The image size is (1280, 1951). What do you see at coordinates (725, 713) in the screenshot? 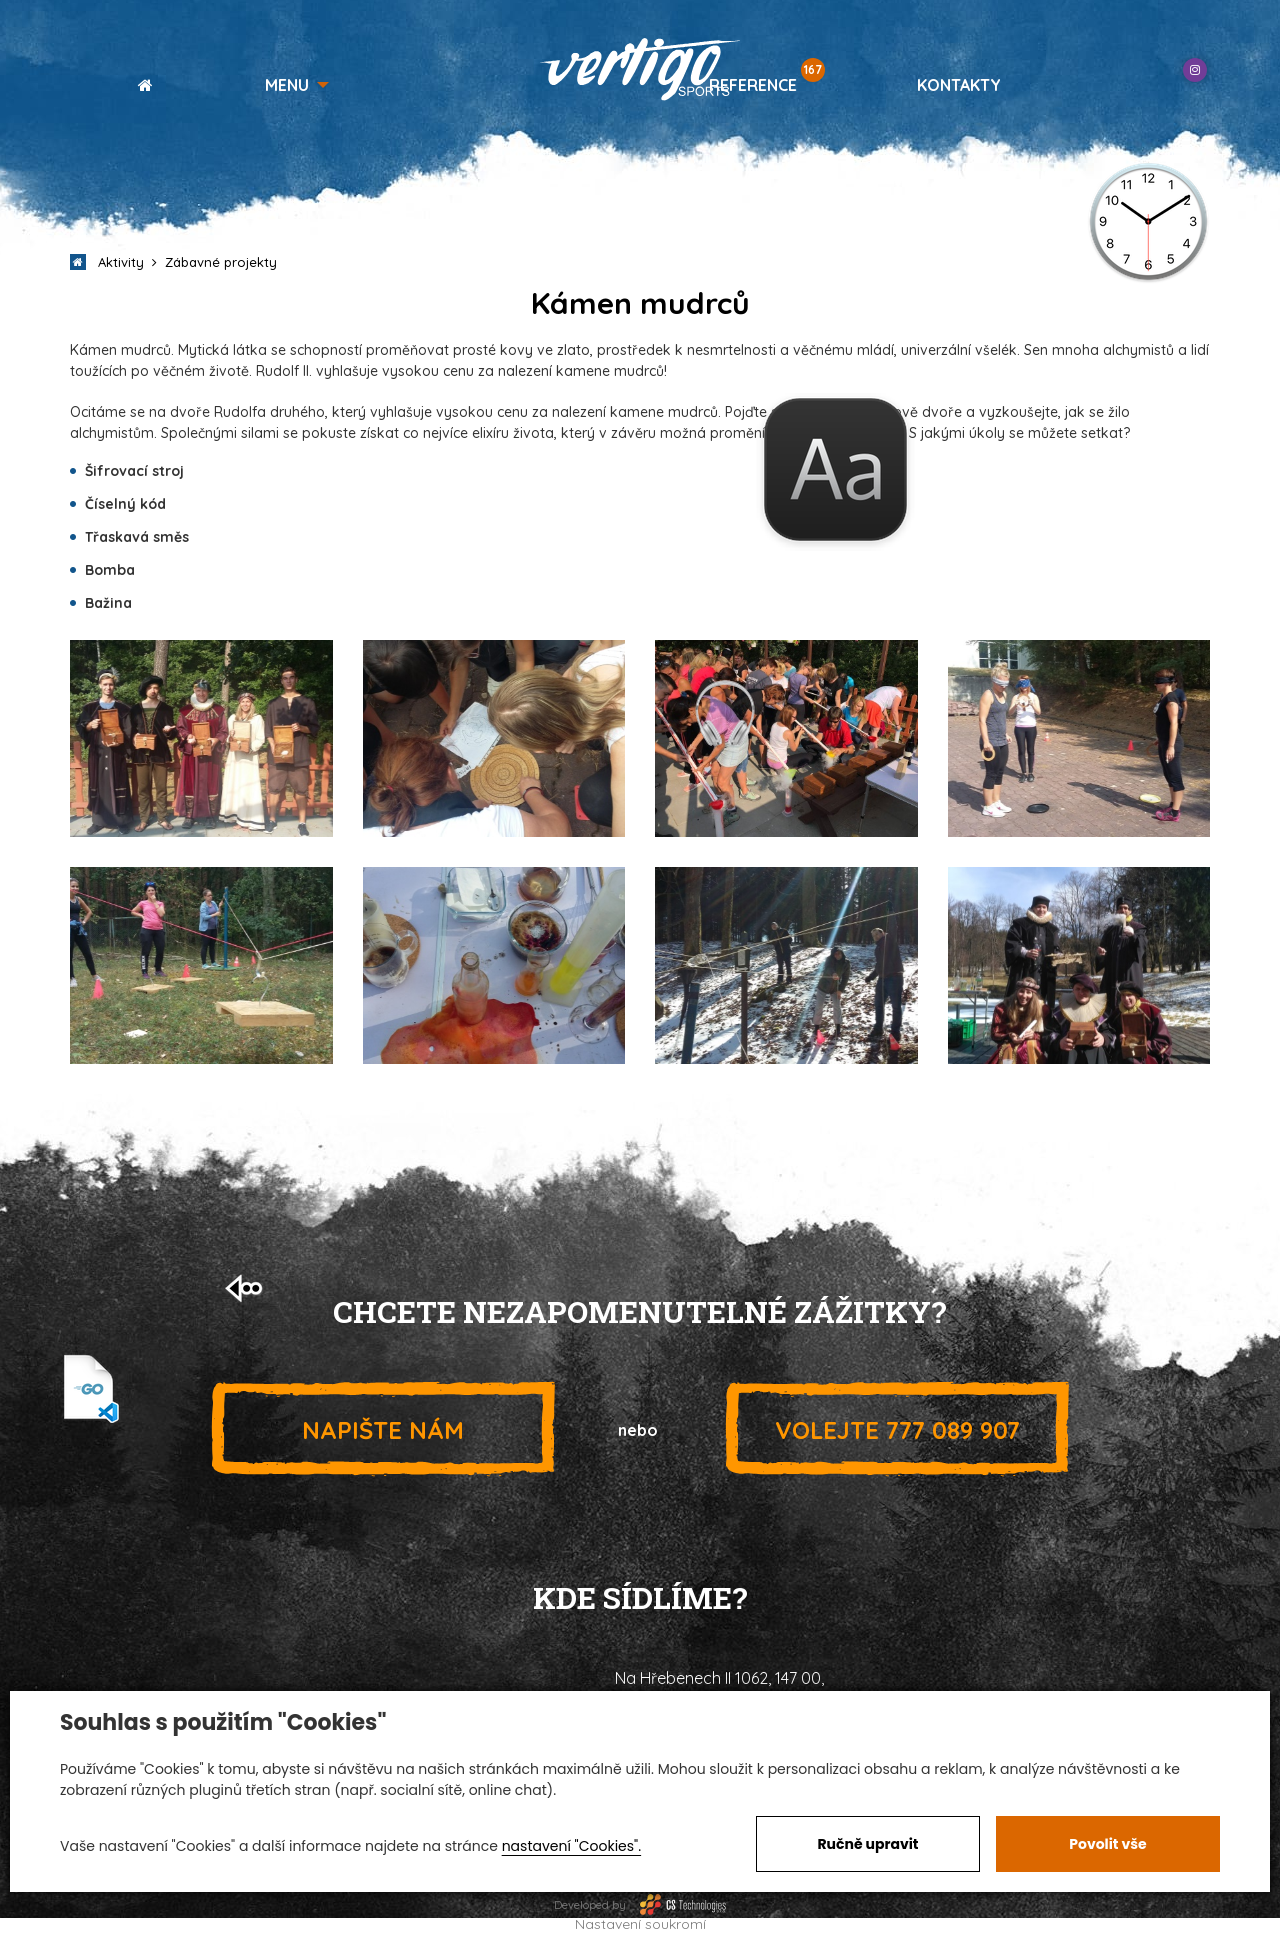
I see `bluetooth headphones connected` at bounding box center [725, 713].